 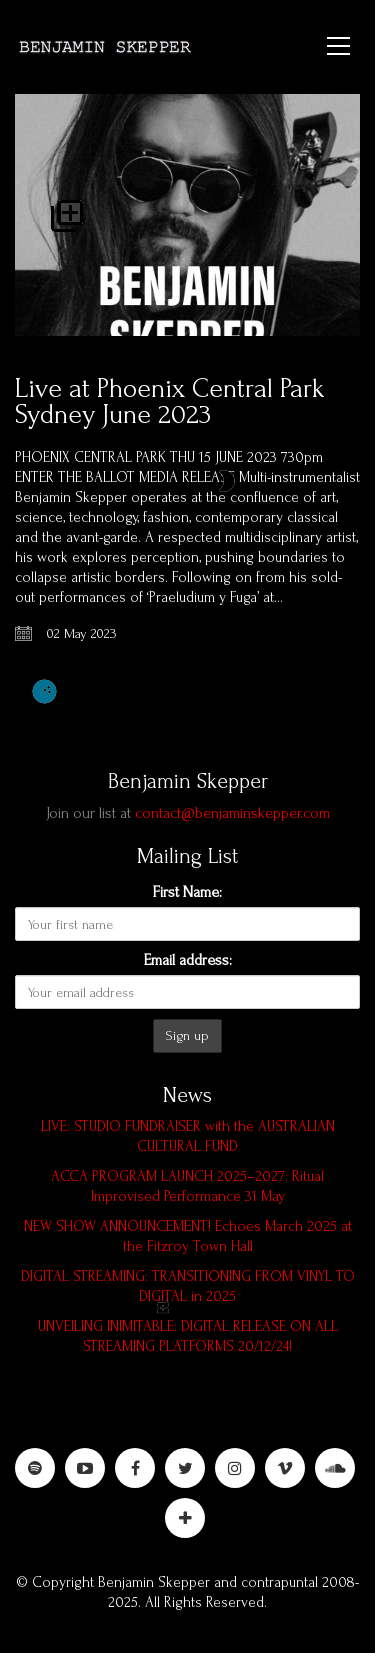 What do you see at coordinates (163, 1307) in the screenshot?
I see `find nearby pharmacies` at bounding box center [163, 1307].